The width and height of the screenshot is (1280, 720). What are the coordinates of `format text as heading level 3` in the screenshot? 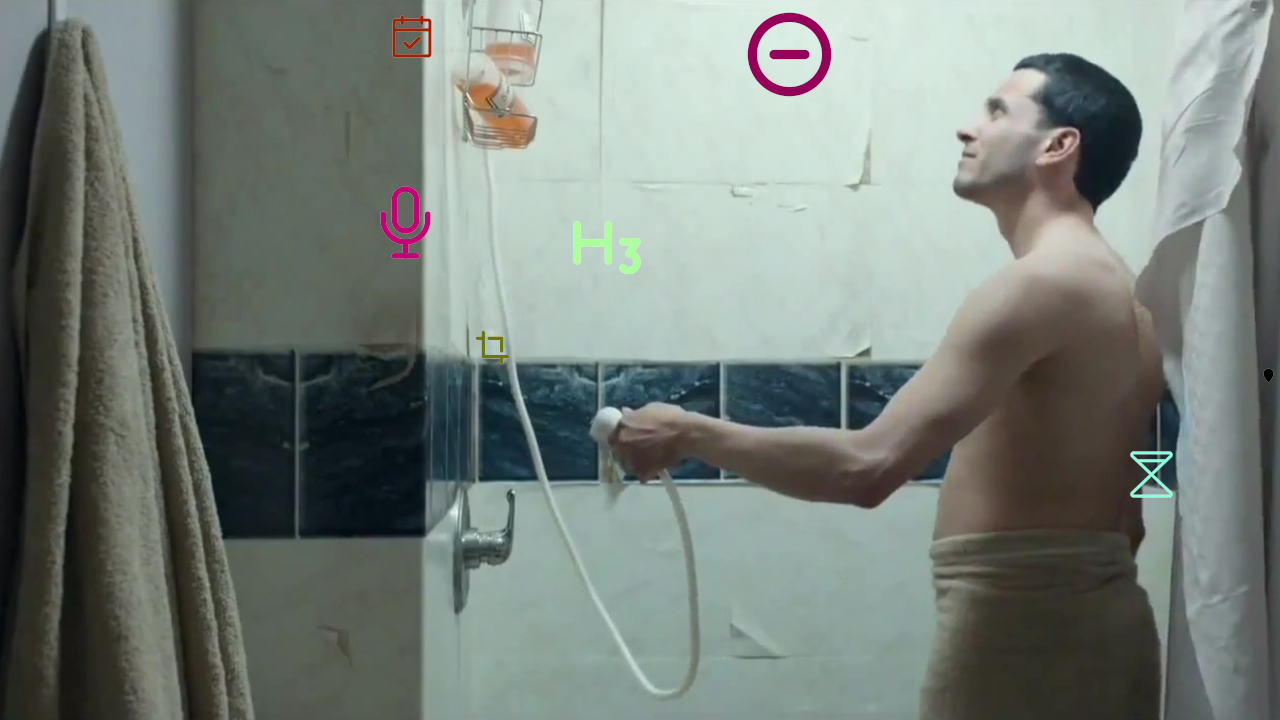 It's located at (603, 246).